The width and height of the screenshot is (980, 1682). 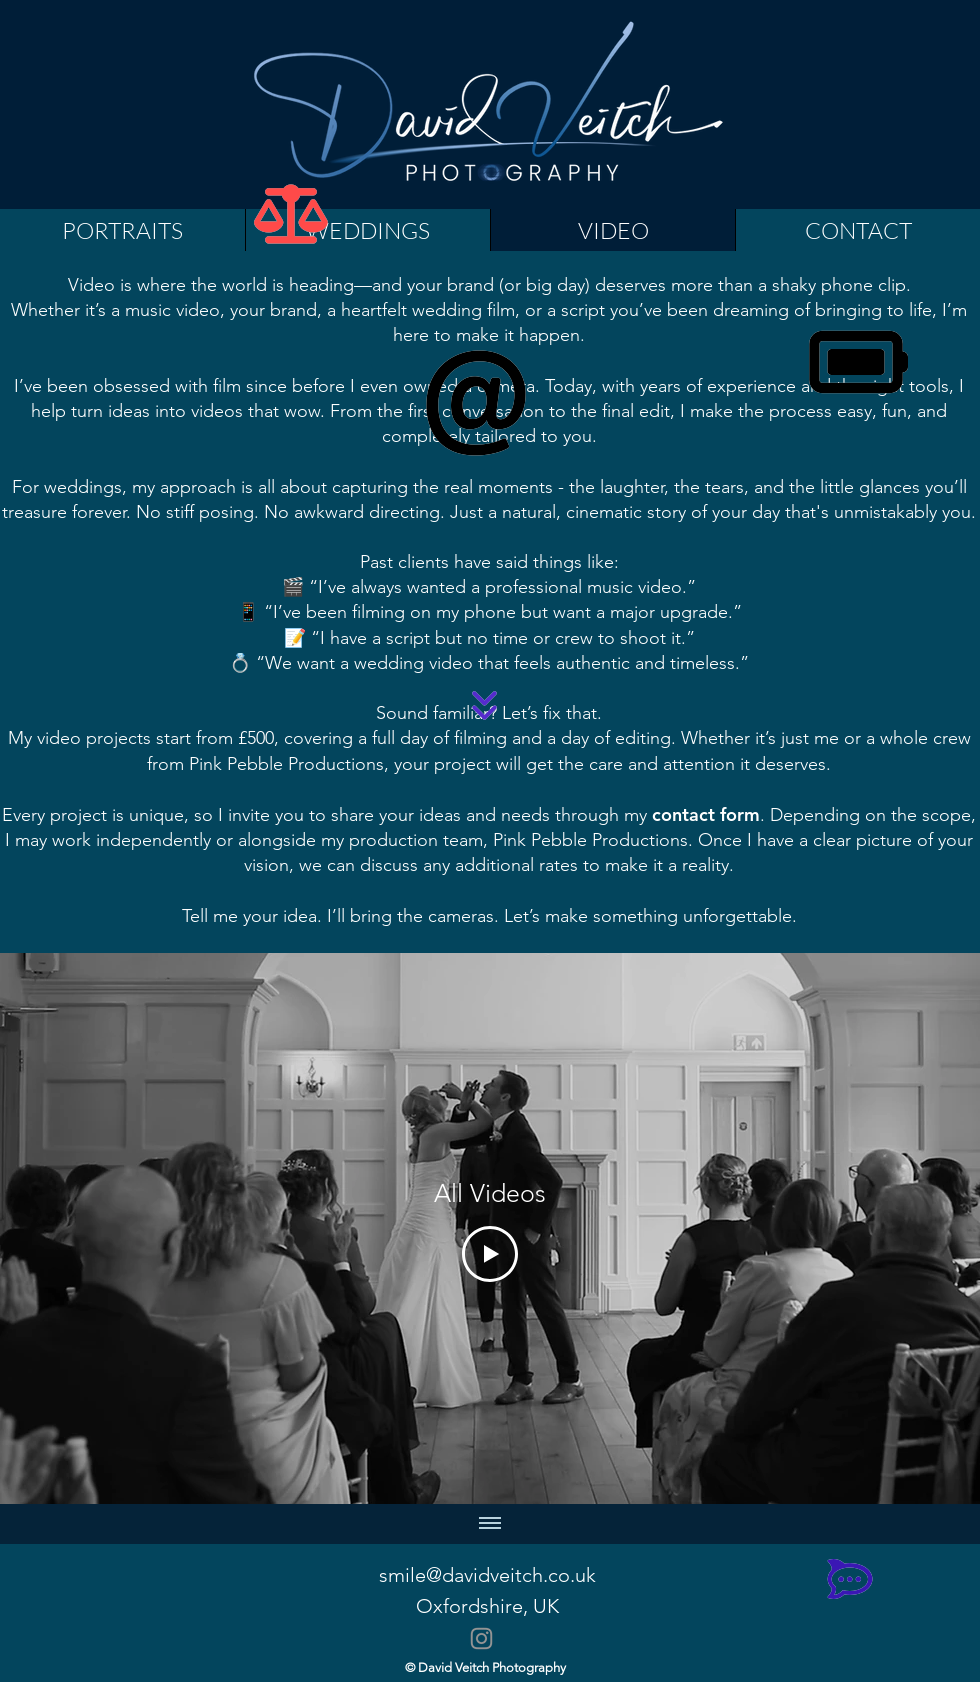 What do you see at coordinates (856, 362) in the screenshot?
I see `indicates current battery level` at bounding box center [856, 362].